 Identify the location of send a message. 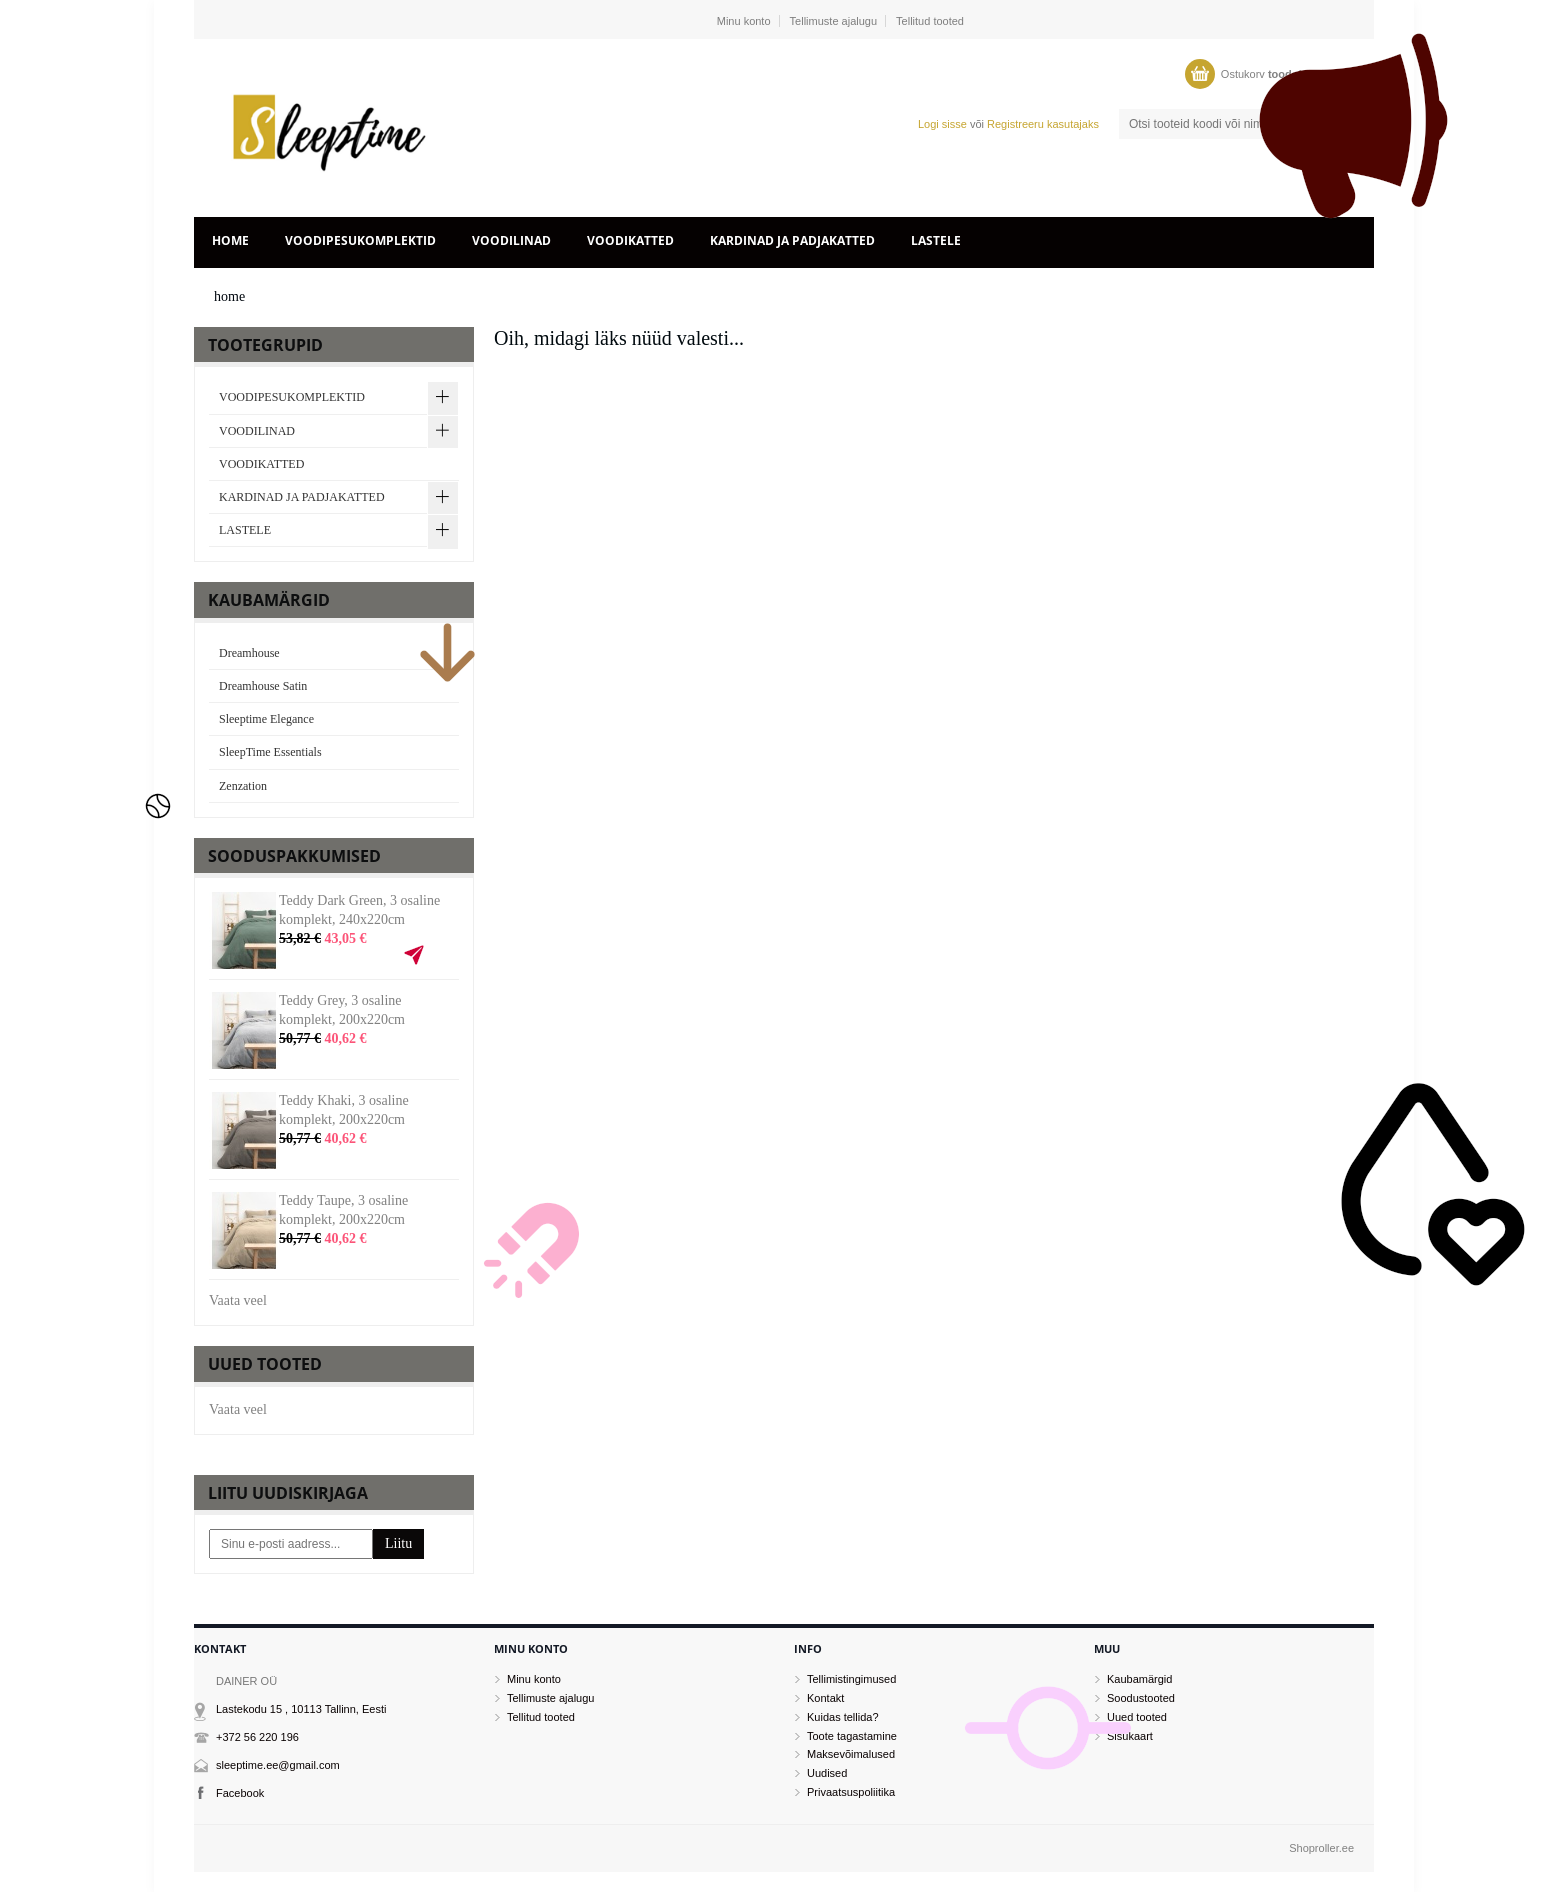
(414, 955).